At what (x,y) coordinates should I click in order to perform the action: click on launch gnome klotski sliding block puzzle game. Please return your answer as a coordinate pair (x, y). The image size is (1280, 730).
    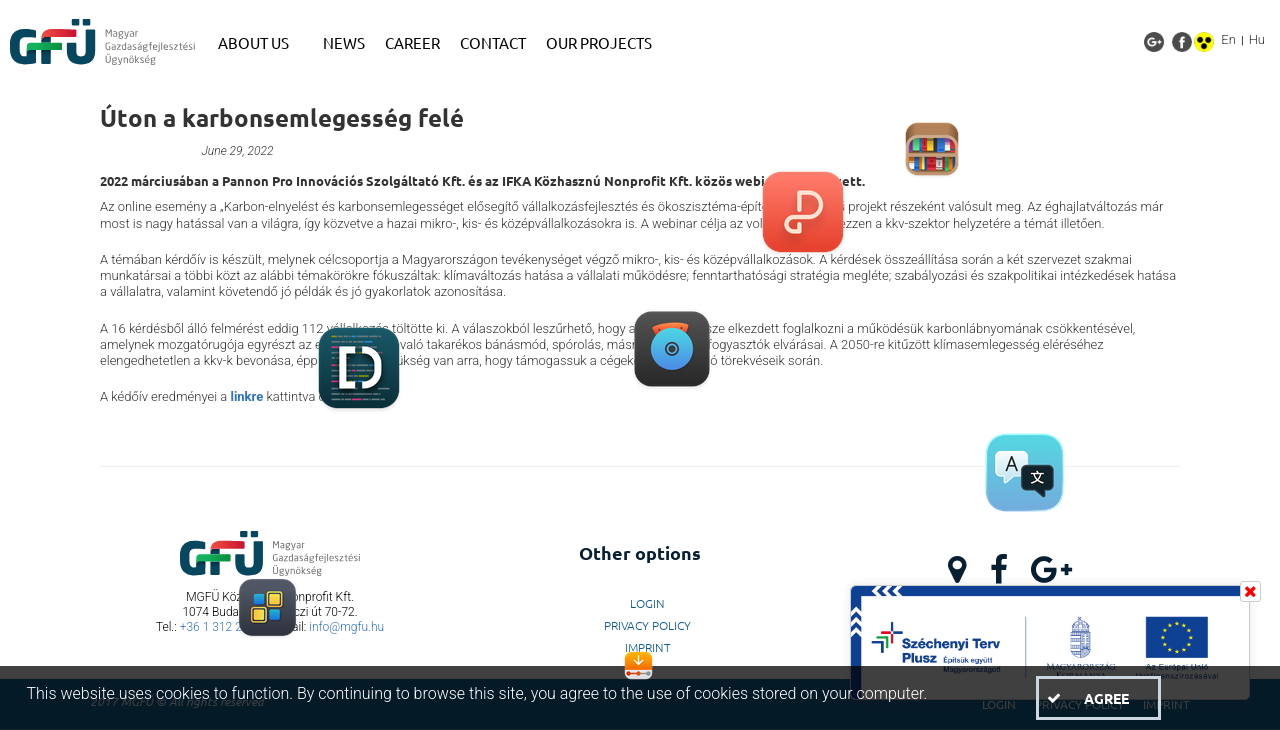
    Looking at the image, I should click on (267, 607).